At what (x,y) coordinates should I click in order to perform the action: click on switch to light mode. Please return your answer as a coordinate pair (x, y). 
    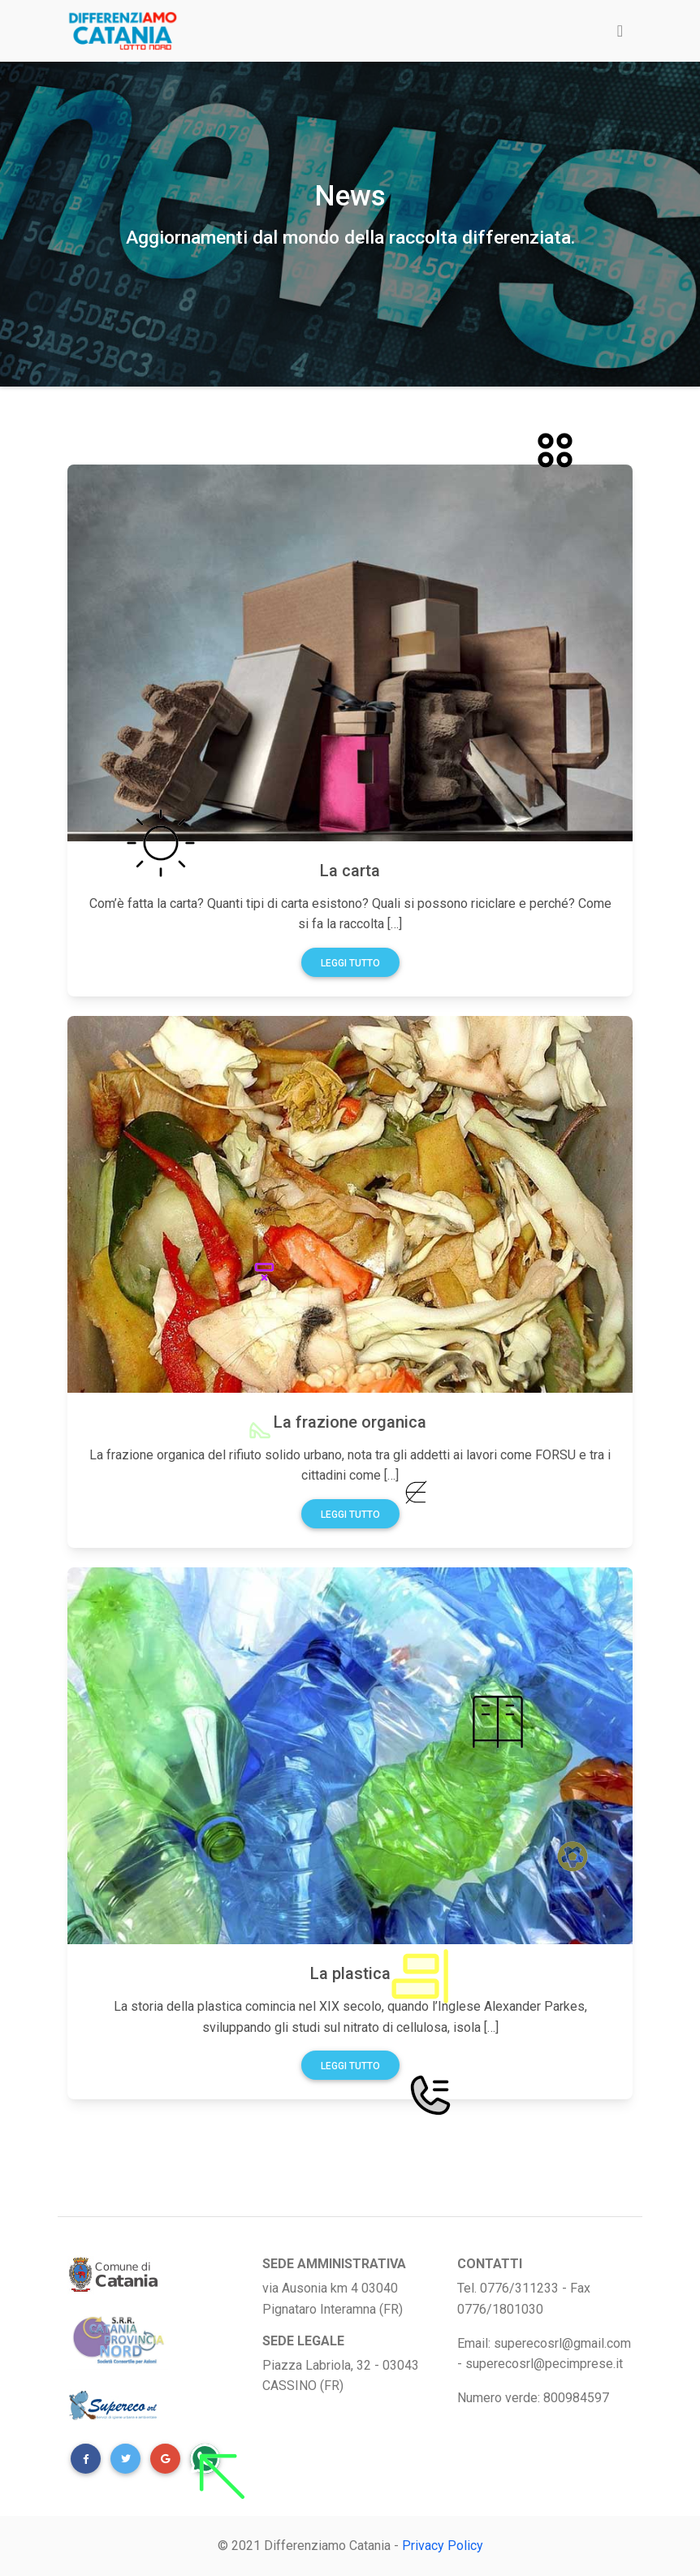
    Looking at the image, I should click on (161, 843).